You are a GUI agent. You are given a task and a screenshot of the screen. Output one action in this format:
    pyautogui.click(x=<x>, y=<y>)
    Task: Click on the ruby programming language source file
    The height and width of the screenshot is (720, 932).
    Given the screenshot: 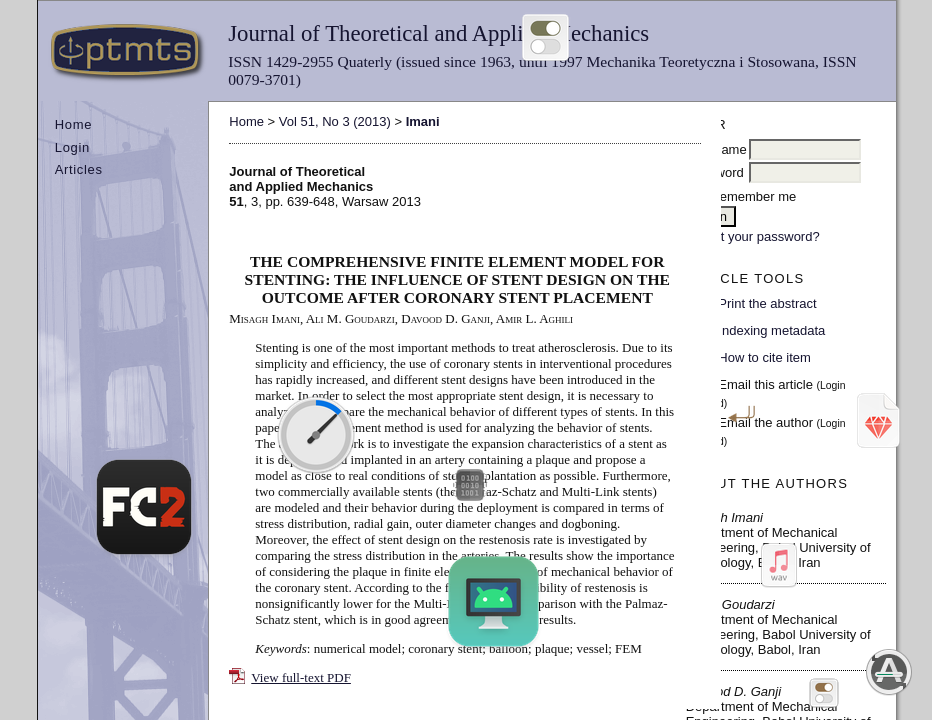 What is the action you would take?
    pyautogui.click(x=878, y=420)
    